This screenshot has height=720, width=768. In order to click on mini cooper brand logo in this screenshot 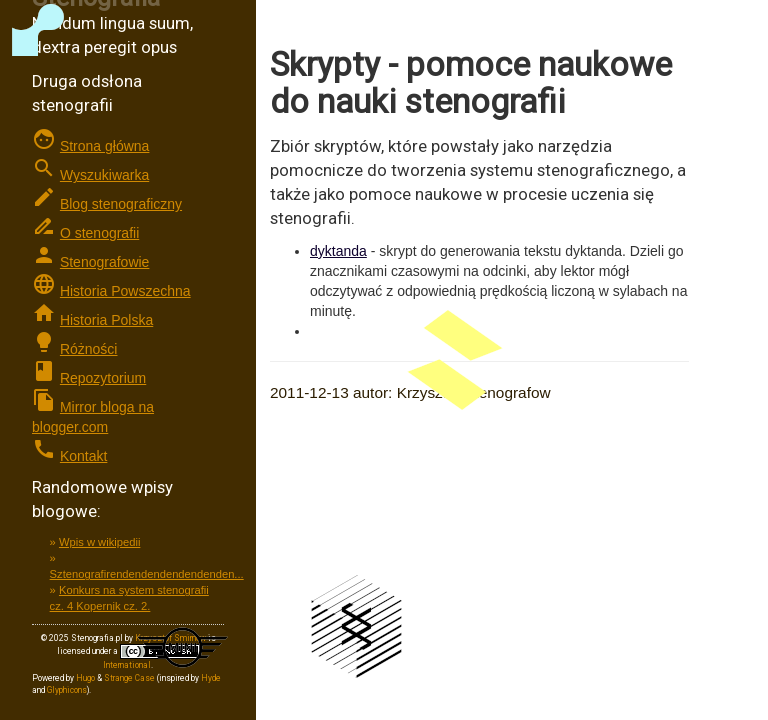, I will do `click(182, 647)`.